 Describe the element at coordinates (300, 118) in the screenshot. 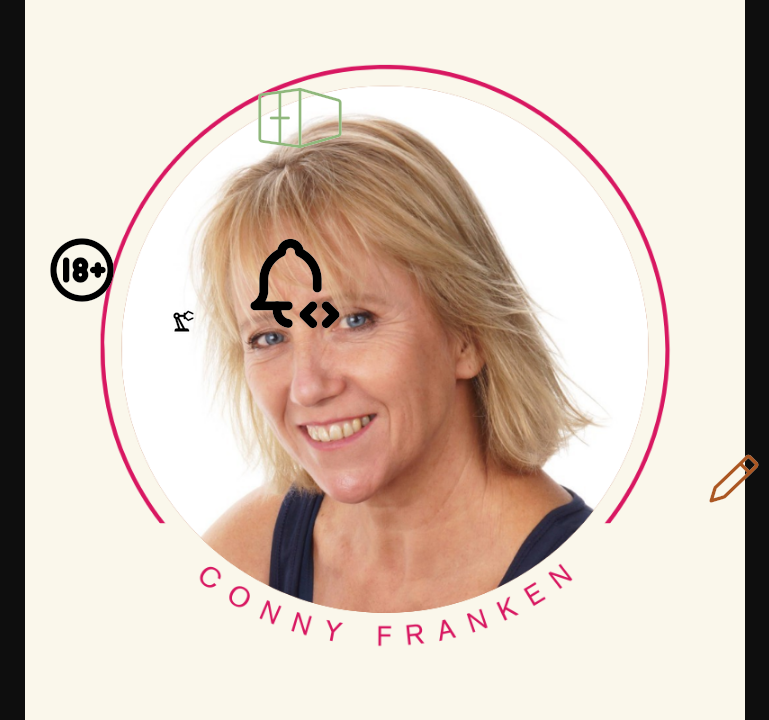

I see `view shipping or freight details` at that location.